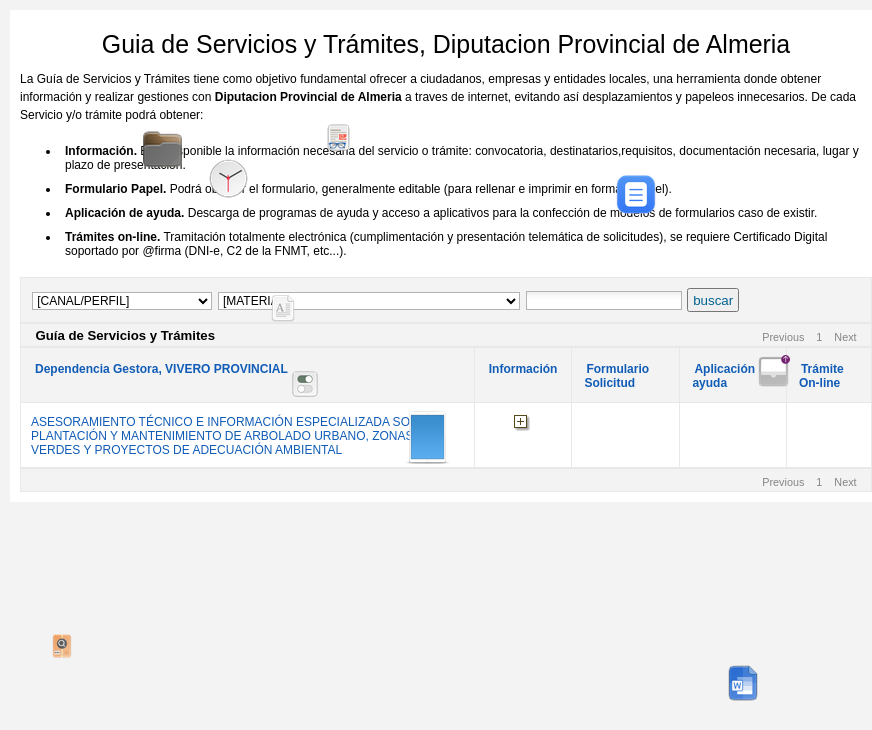 The width and height of the screenshot is (872, 730). Describe the element at coordinates (283, 308) in the screenshot. I see `open a rich text document` at that location.